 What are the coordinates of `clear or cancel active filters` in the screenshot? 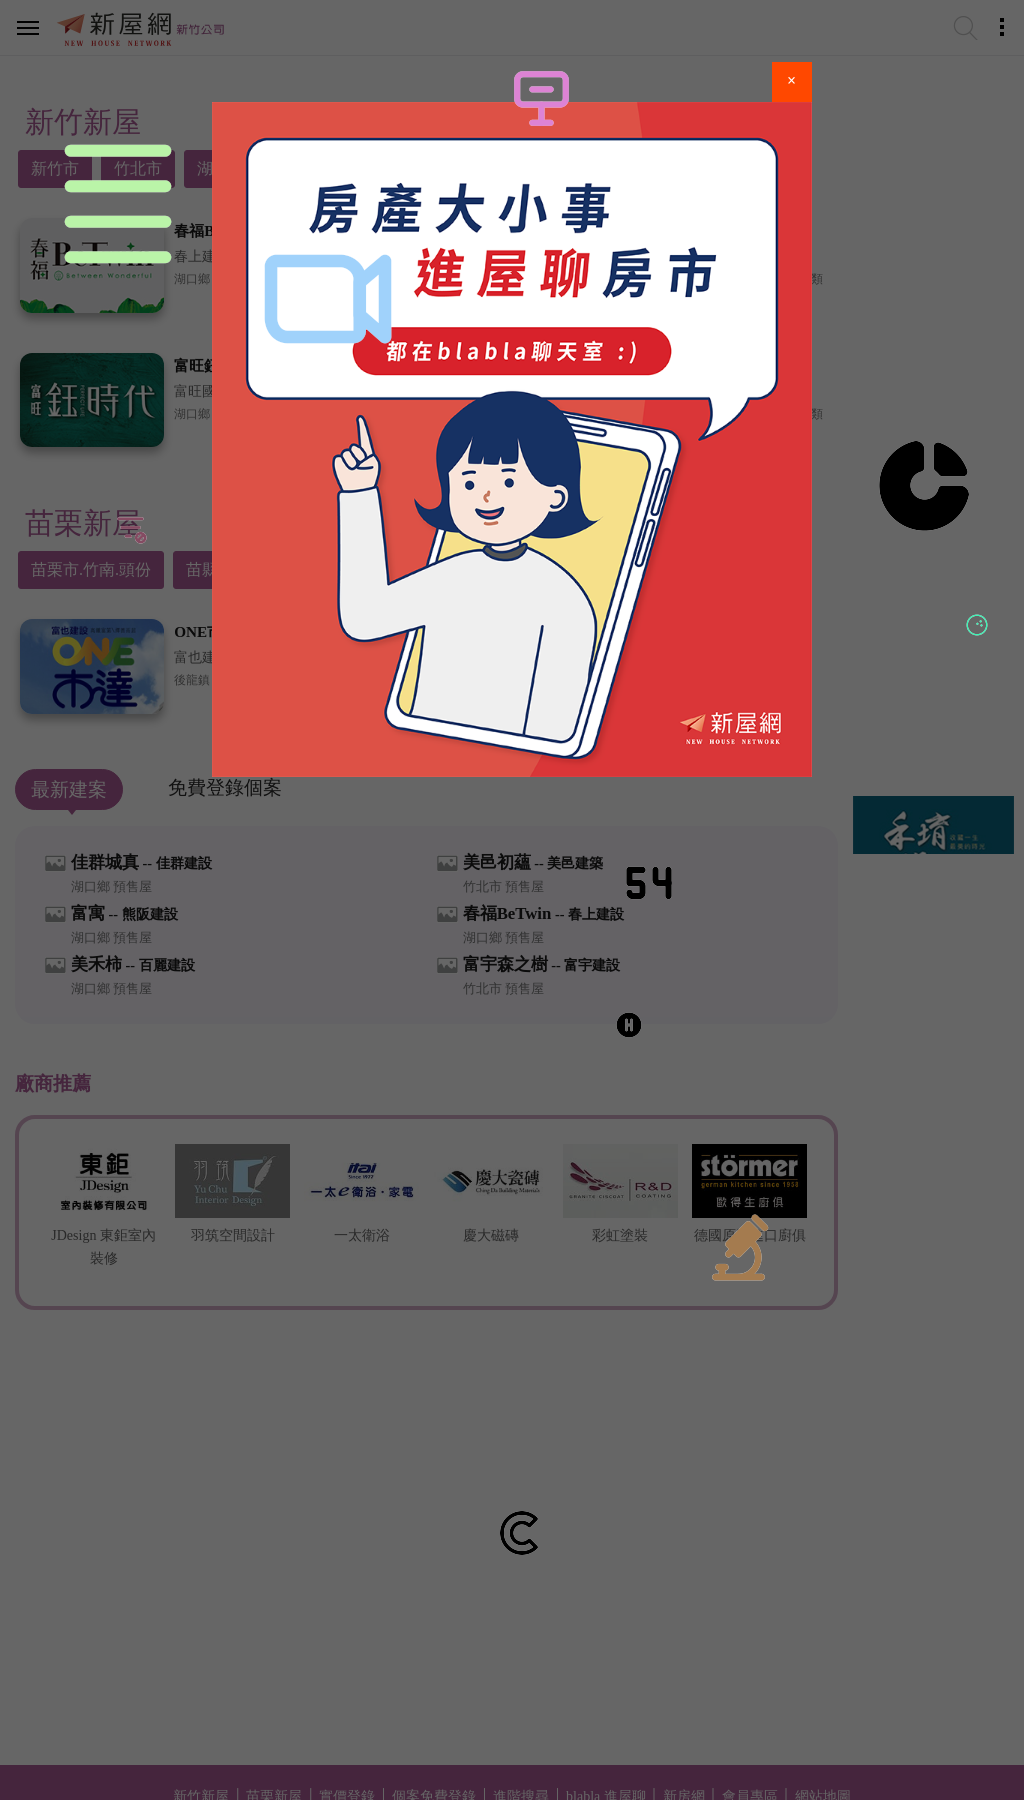 It's located at (130, 527).